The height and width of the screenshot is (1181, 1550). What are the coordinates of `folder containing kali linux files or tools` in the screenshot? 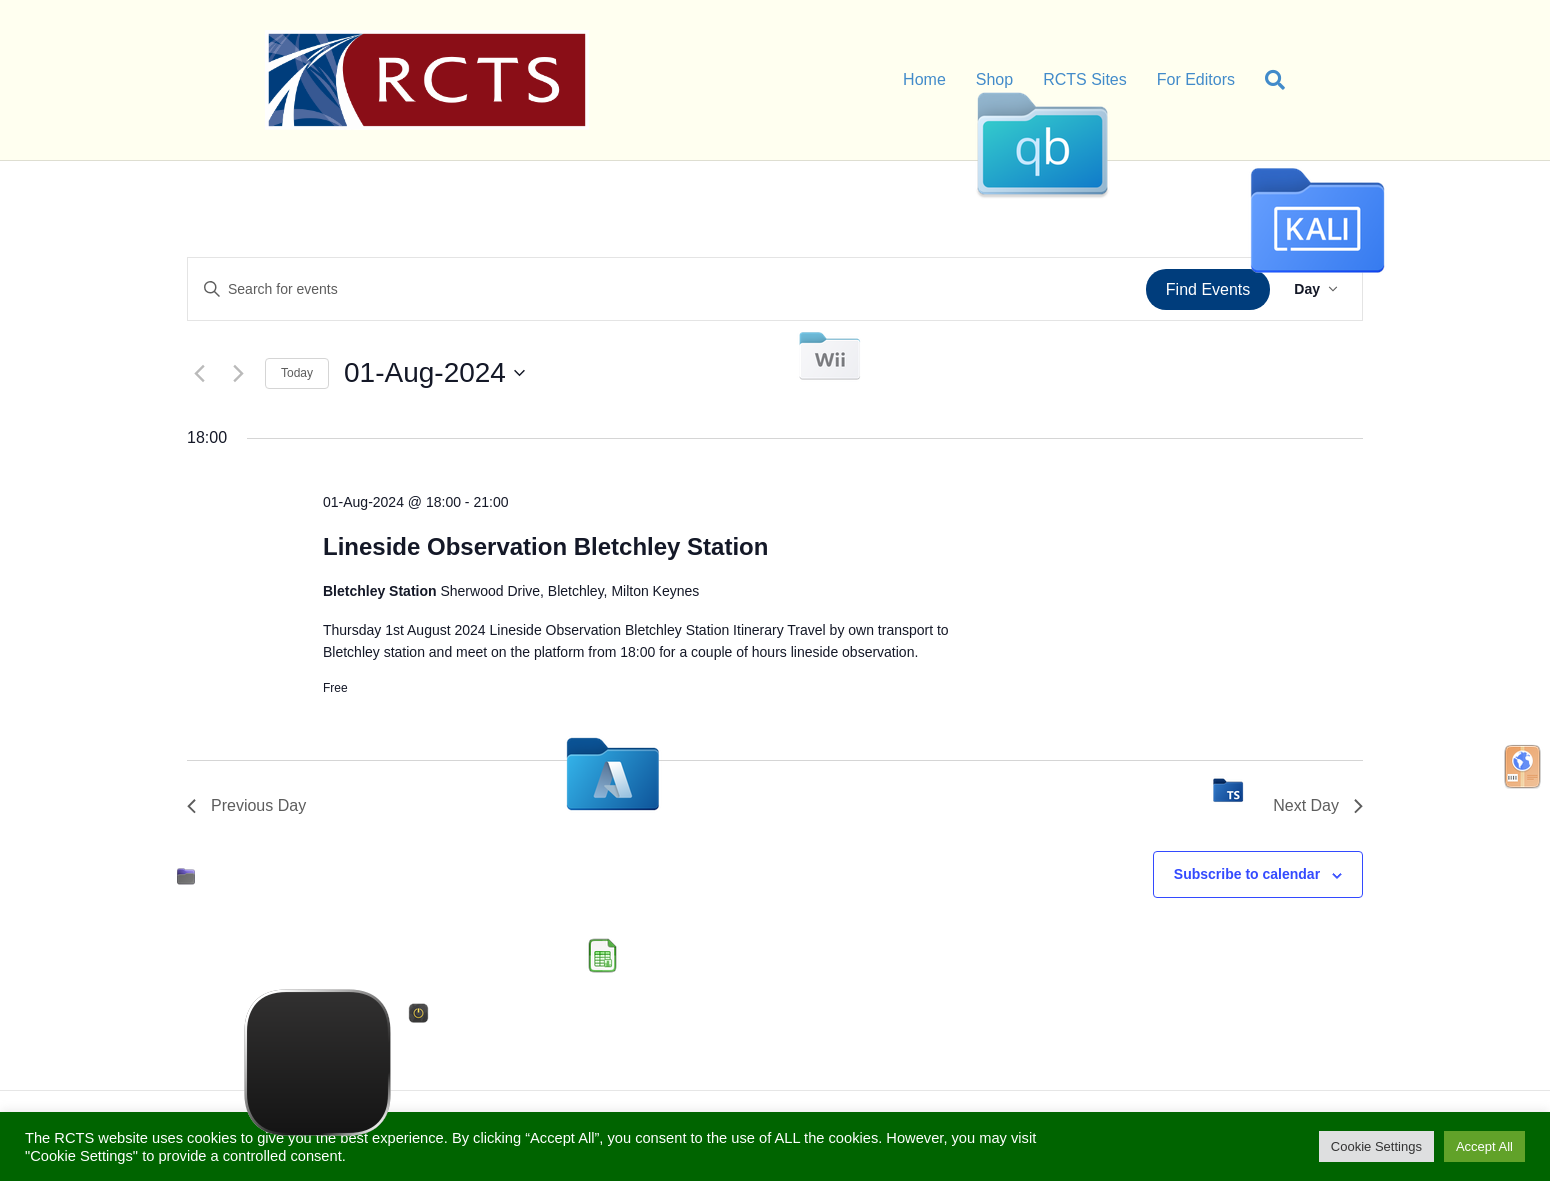 It's located at (1317, 224).